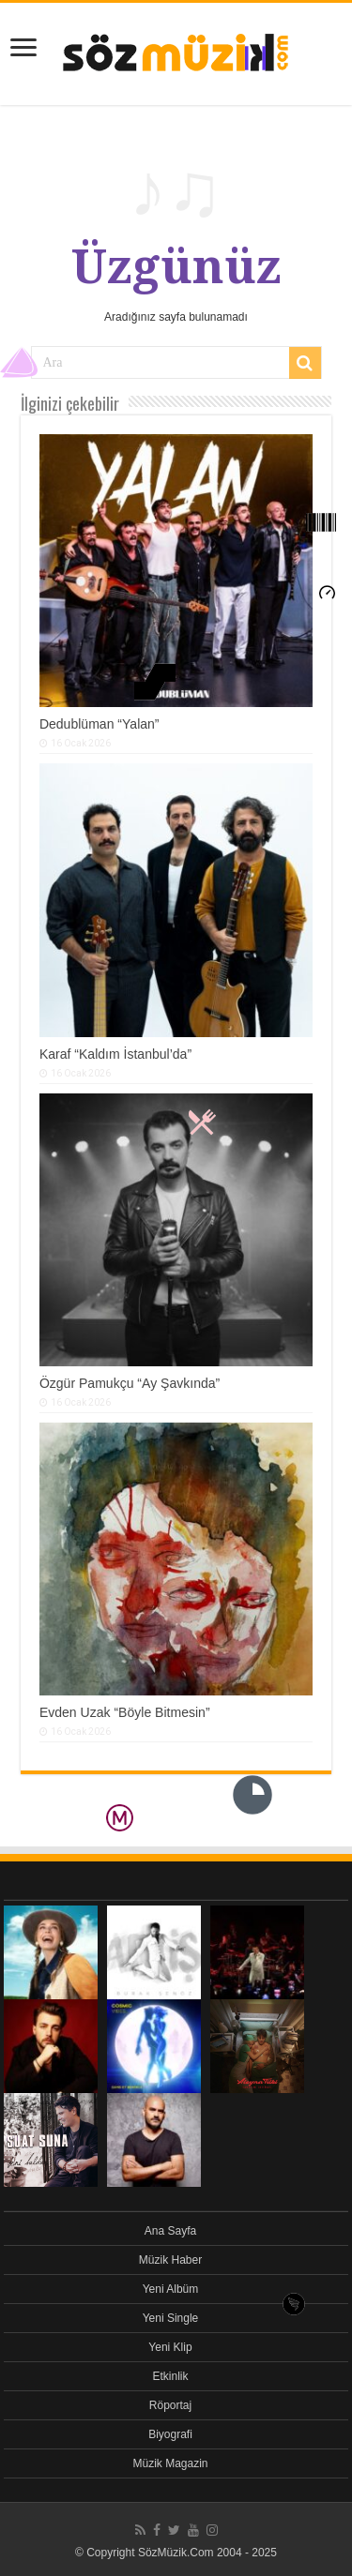  What do you see at coordinates (19, 362) in the screenshot?
I see `EndeavourOS Linux distribution logo` at bounding box center [19, 362].